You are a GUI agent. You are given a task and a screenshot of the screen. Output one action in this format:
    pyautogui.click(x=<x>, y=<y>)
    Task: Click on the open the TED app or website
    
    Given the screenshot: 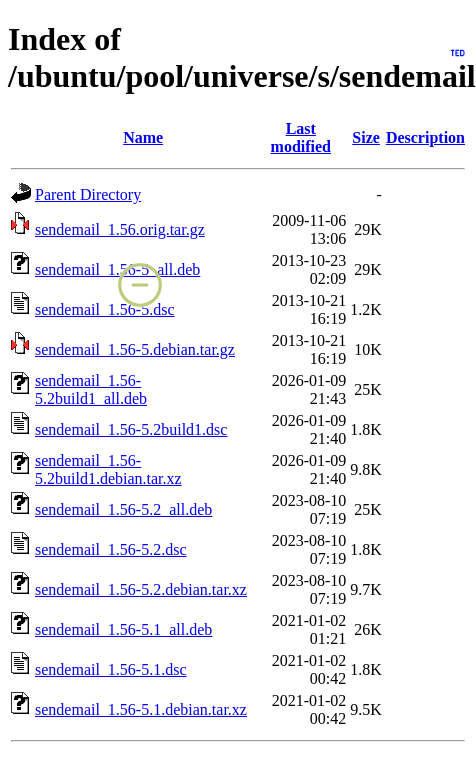 What is the action you would take?
    pyautogui.click(x=458, y=53)
    